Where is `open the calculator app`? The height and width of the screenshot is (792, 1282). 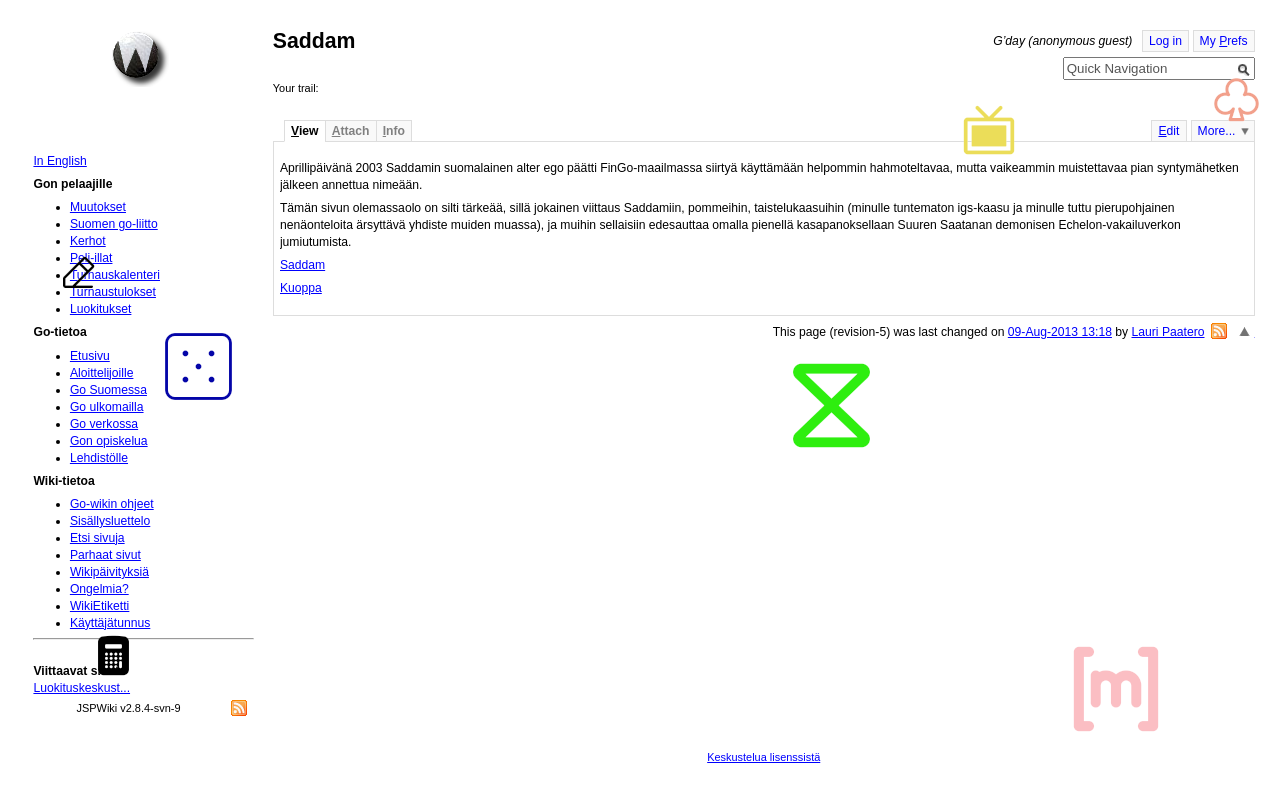 open the calculator app is located at coordinates (113, 655).